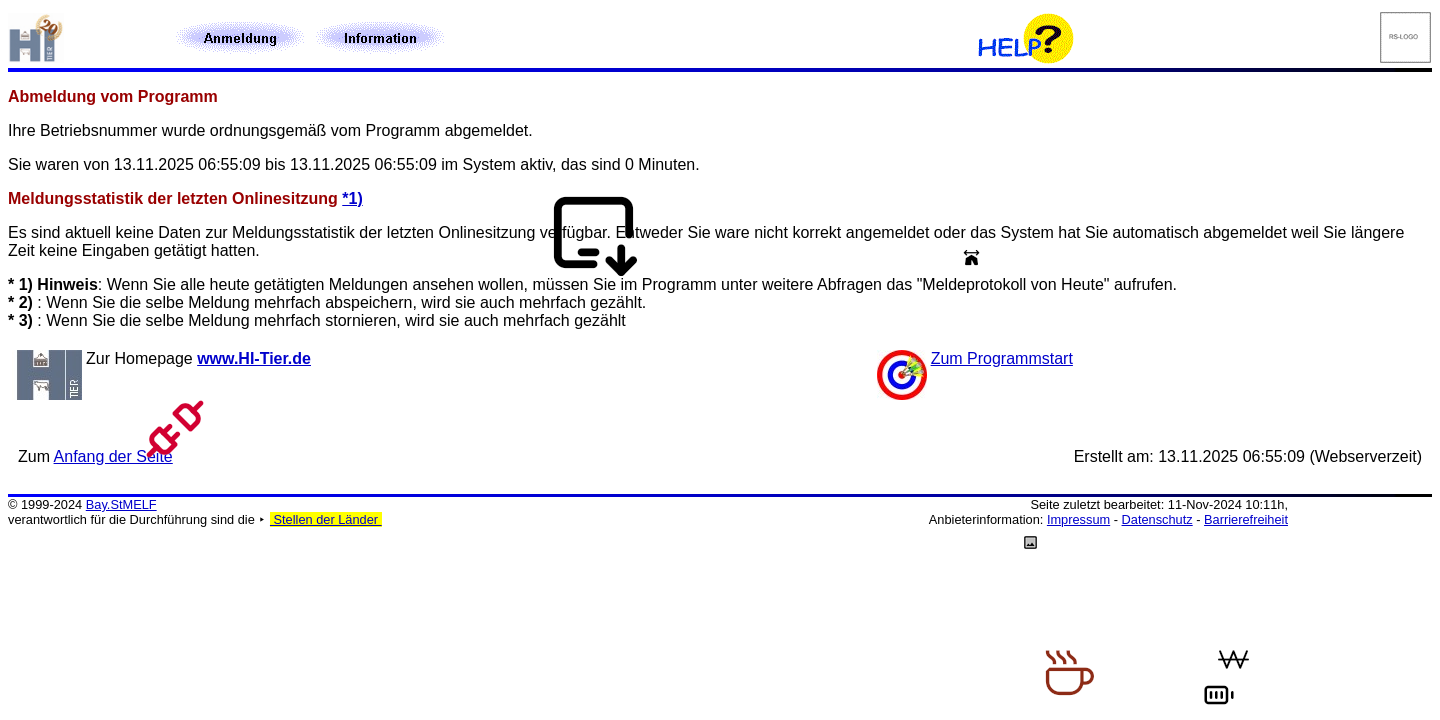 The image size is (1440, 720). I want to click on take a coffee break or pause work, so click(1066, 674).